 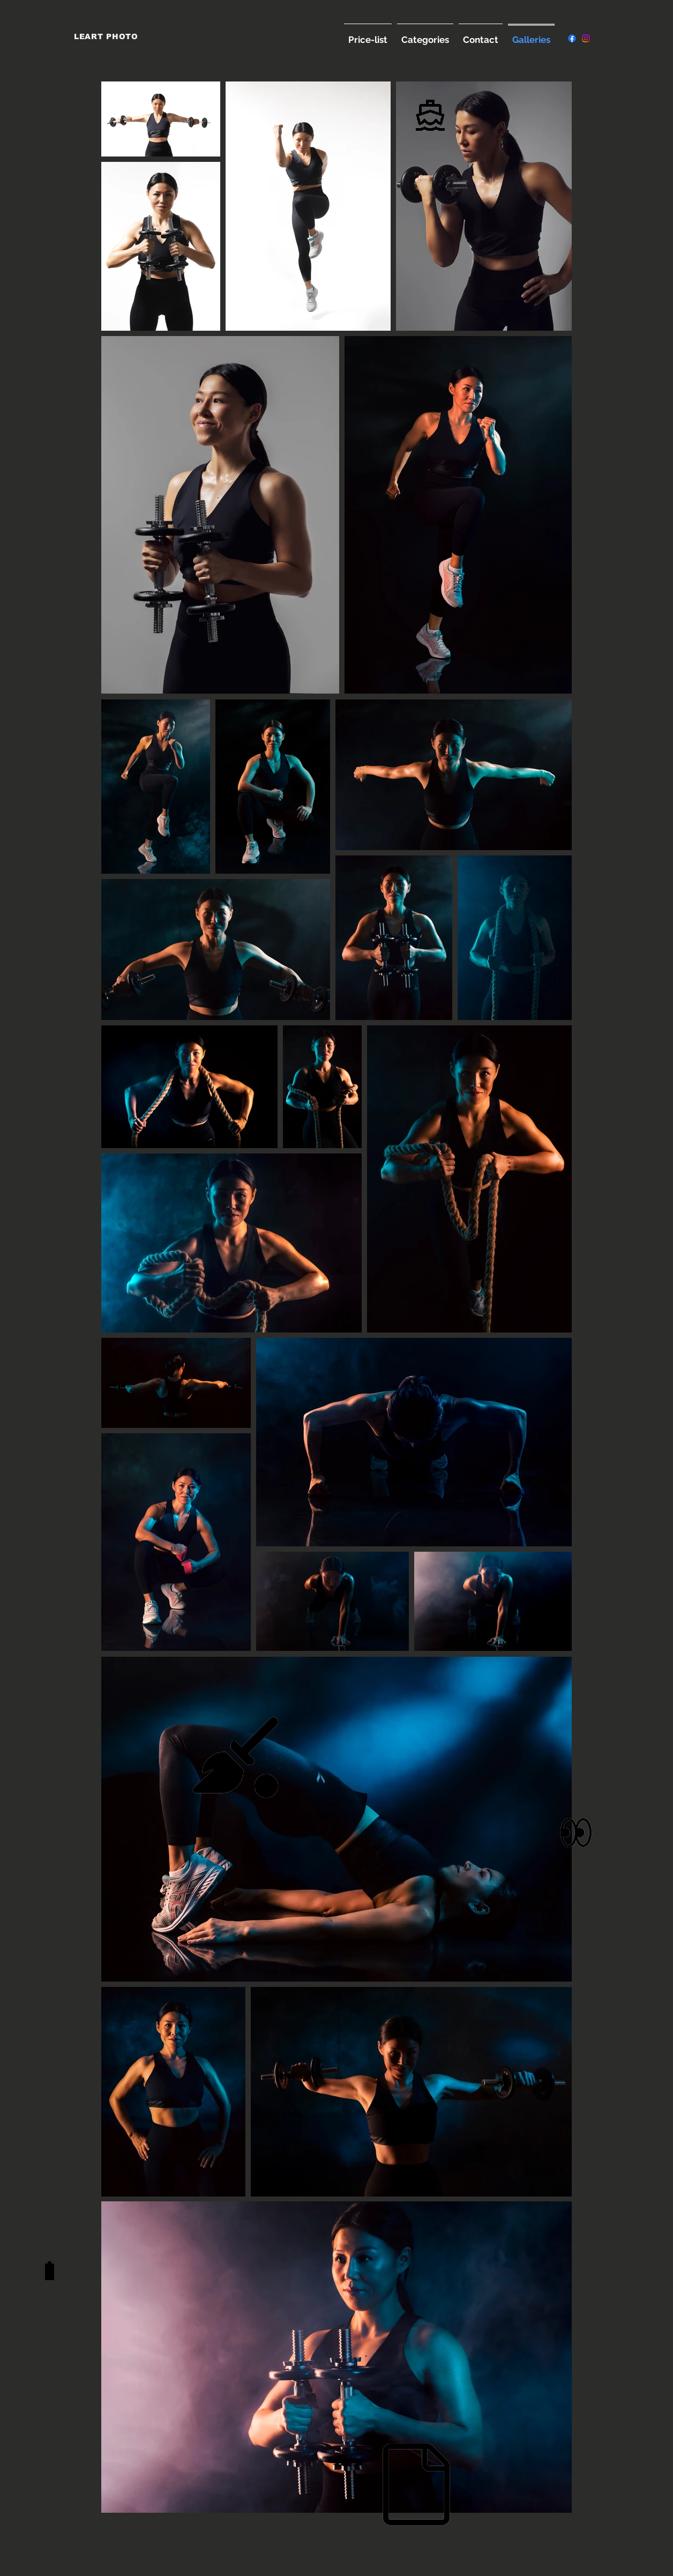 I want to click on view or open a file, so click(x=416, y=2484).